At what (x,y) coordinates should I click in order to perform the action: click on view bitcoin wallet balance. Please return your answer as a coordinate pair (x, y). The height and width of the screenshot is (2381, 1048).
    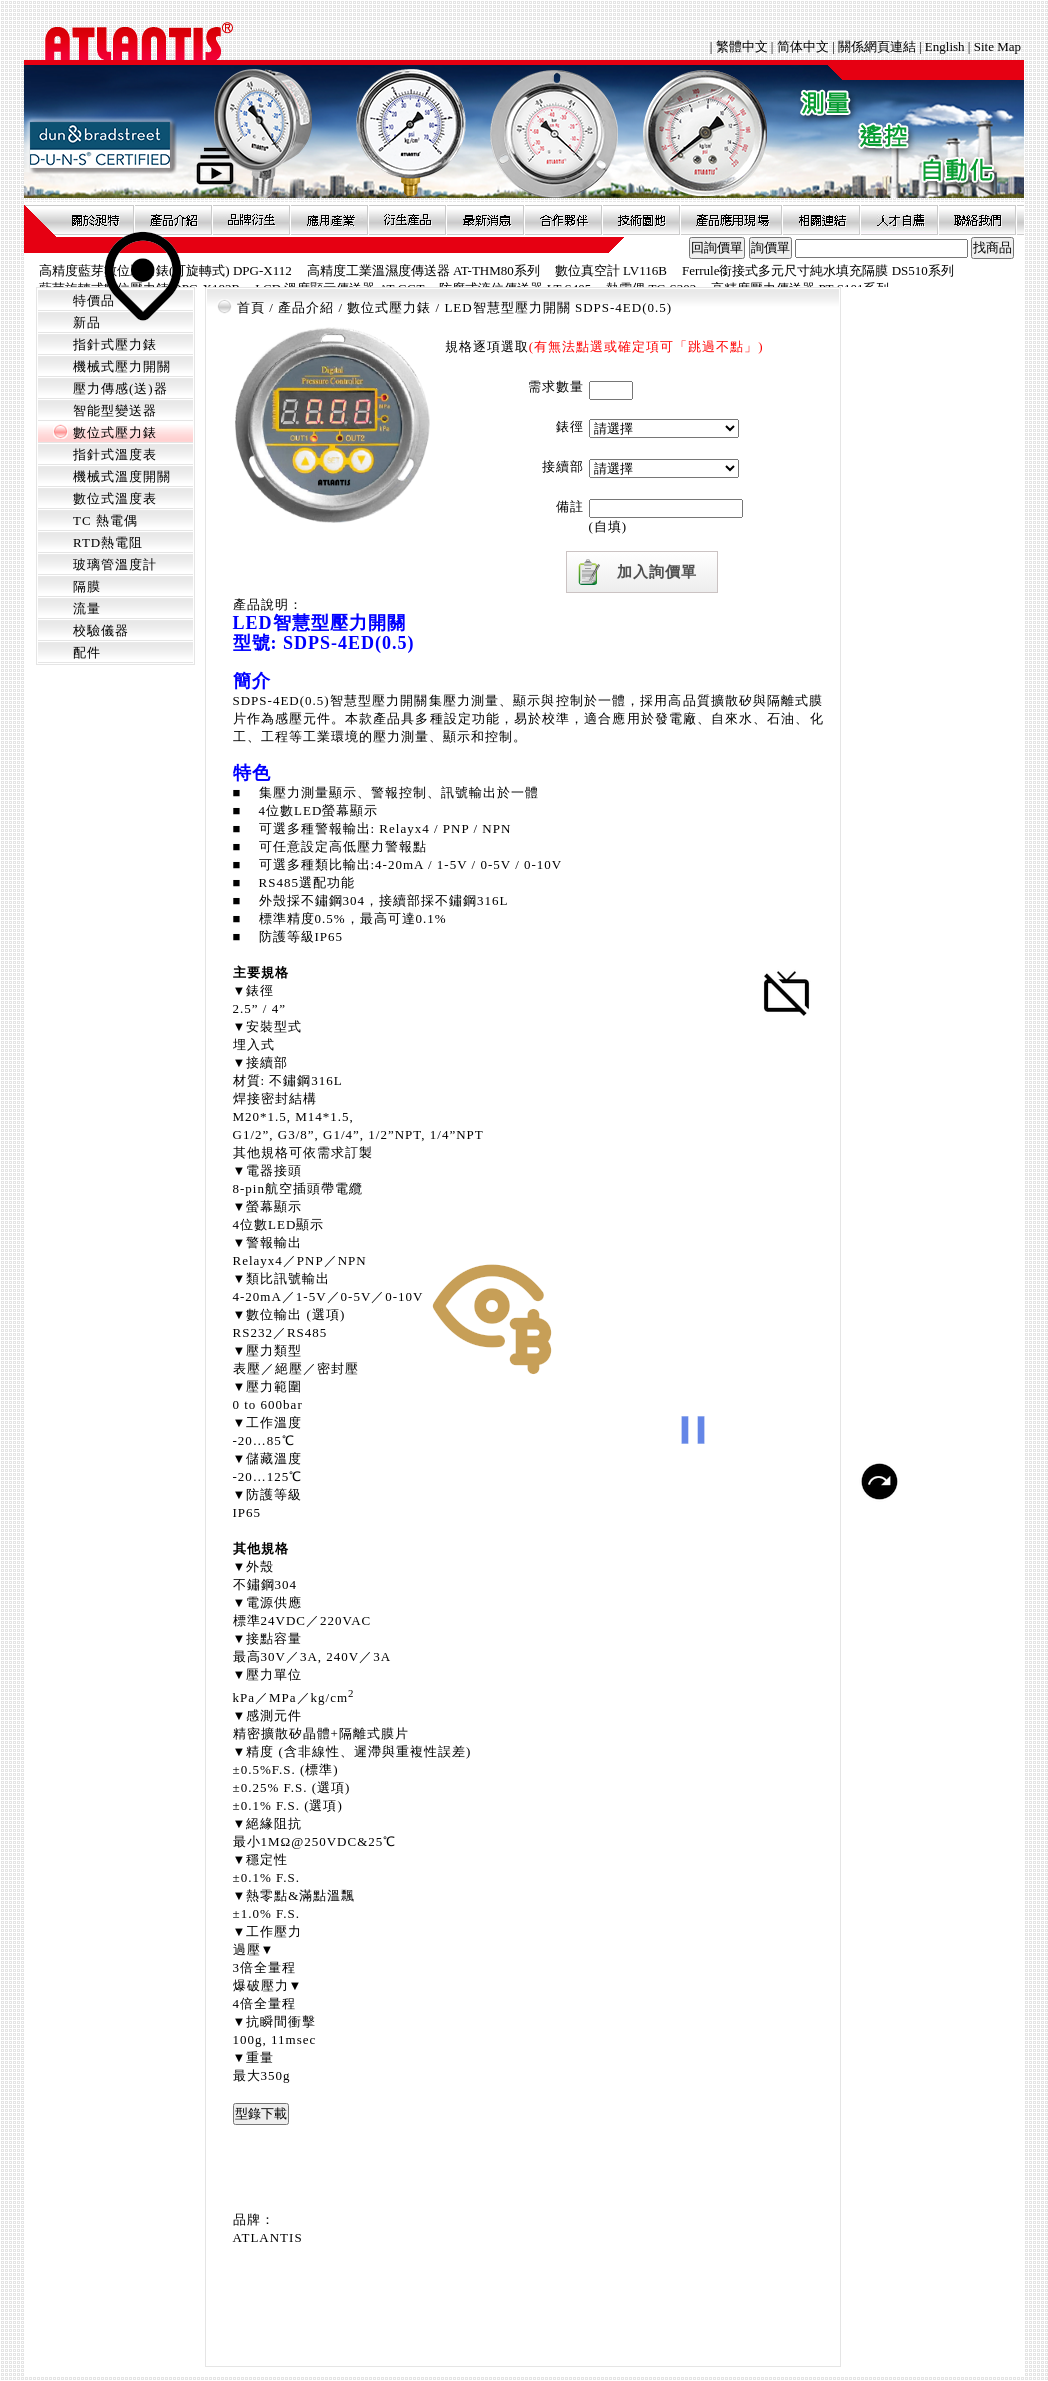
    Looking at the image, I should click on (492, 1306).